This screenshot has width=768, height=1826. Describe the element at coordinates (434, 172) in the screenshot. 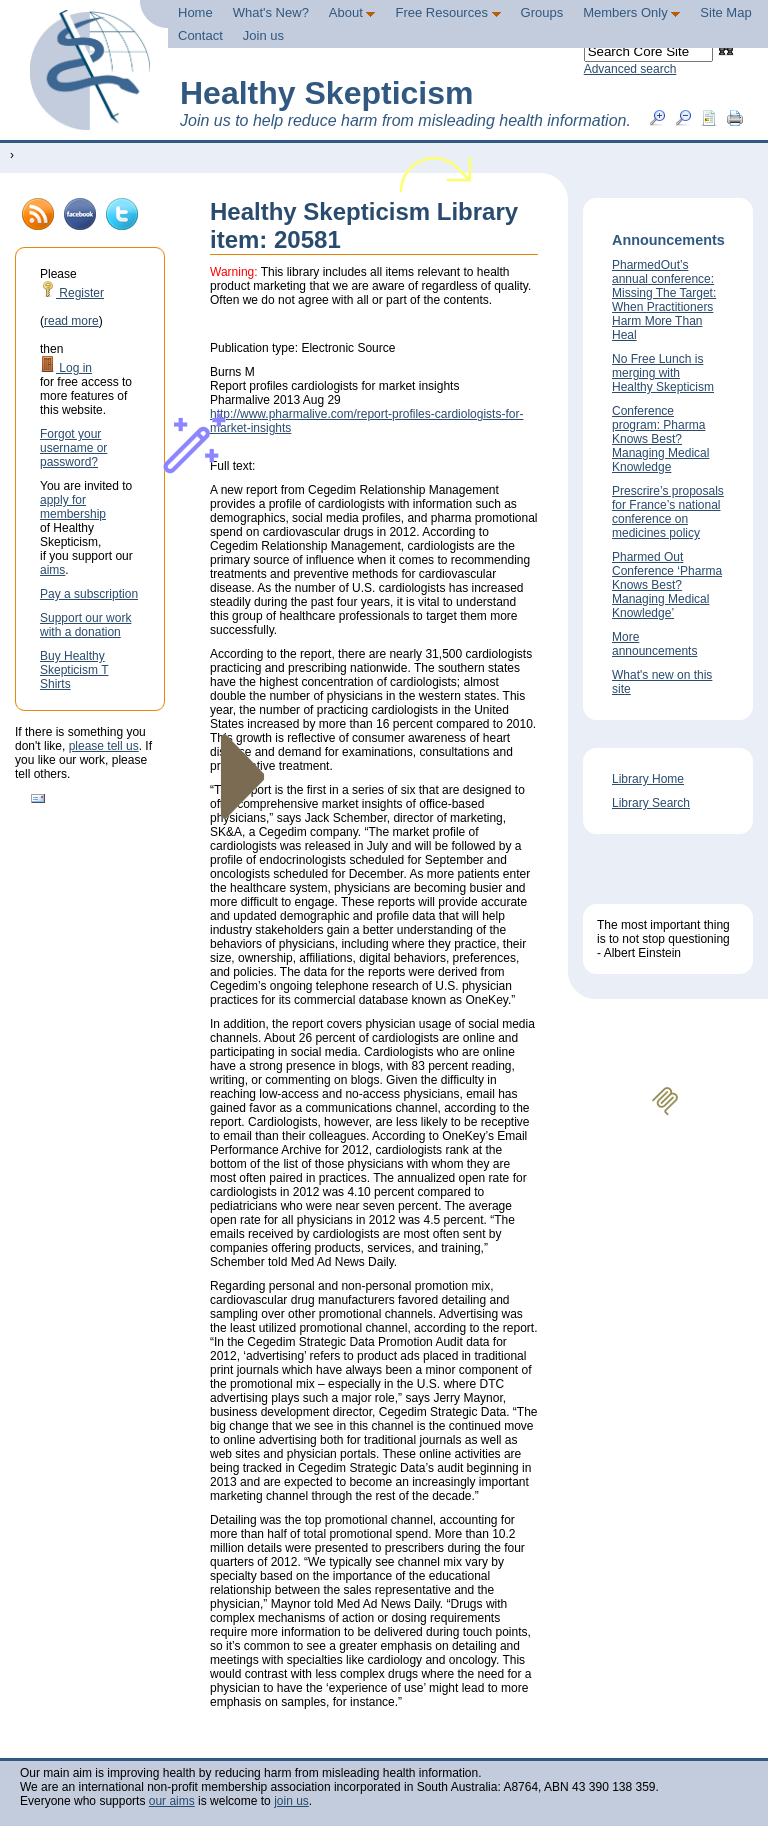

I see `redo last action` at that location.